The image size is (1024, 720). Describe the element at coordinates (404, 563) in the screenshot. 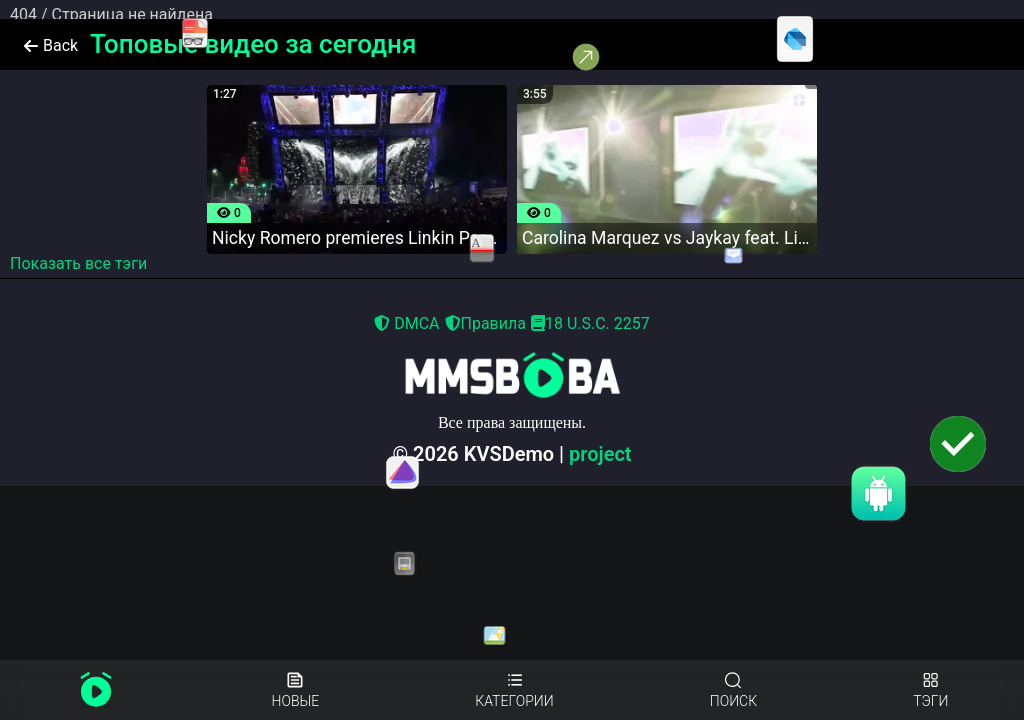

I see `sega master system ROM file` at that location.